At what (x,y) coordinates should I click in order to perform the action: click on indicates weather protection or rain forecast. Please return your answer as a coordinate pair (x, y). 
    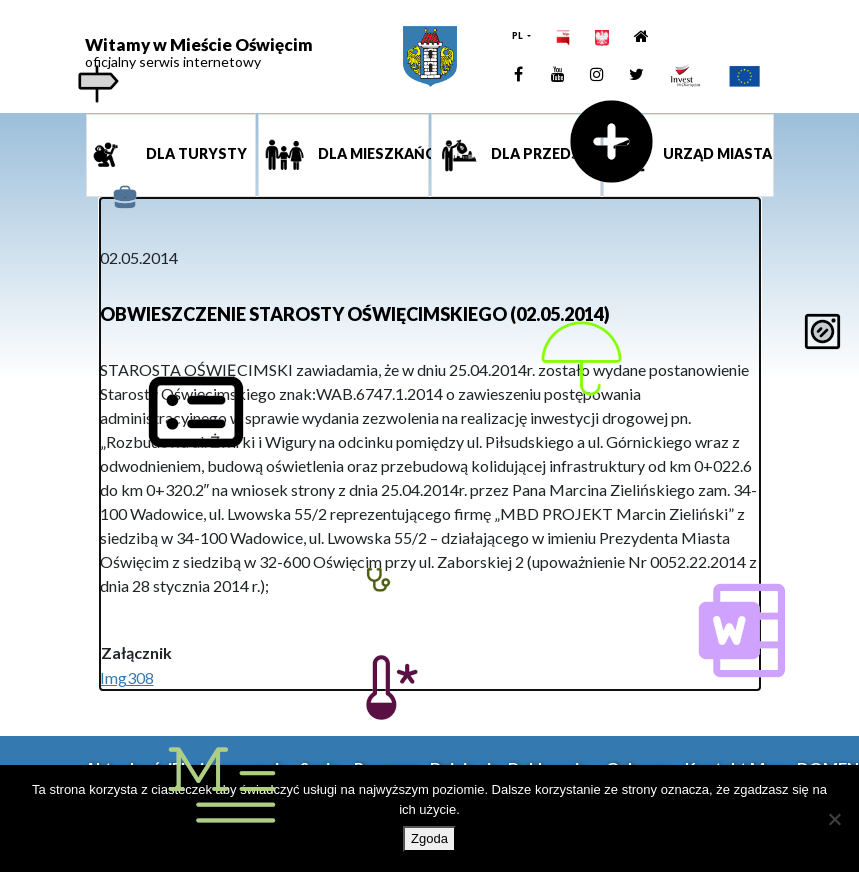
    Looking at the image, I should click on (581, 358).